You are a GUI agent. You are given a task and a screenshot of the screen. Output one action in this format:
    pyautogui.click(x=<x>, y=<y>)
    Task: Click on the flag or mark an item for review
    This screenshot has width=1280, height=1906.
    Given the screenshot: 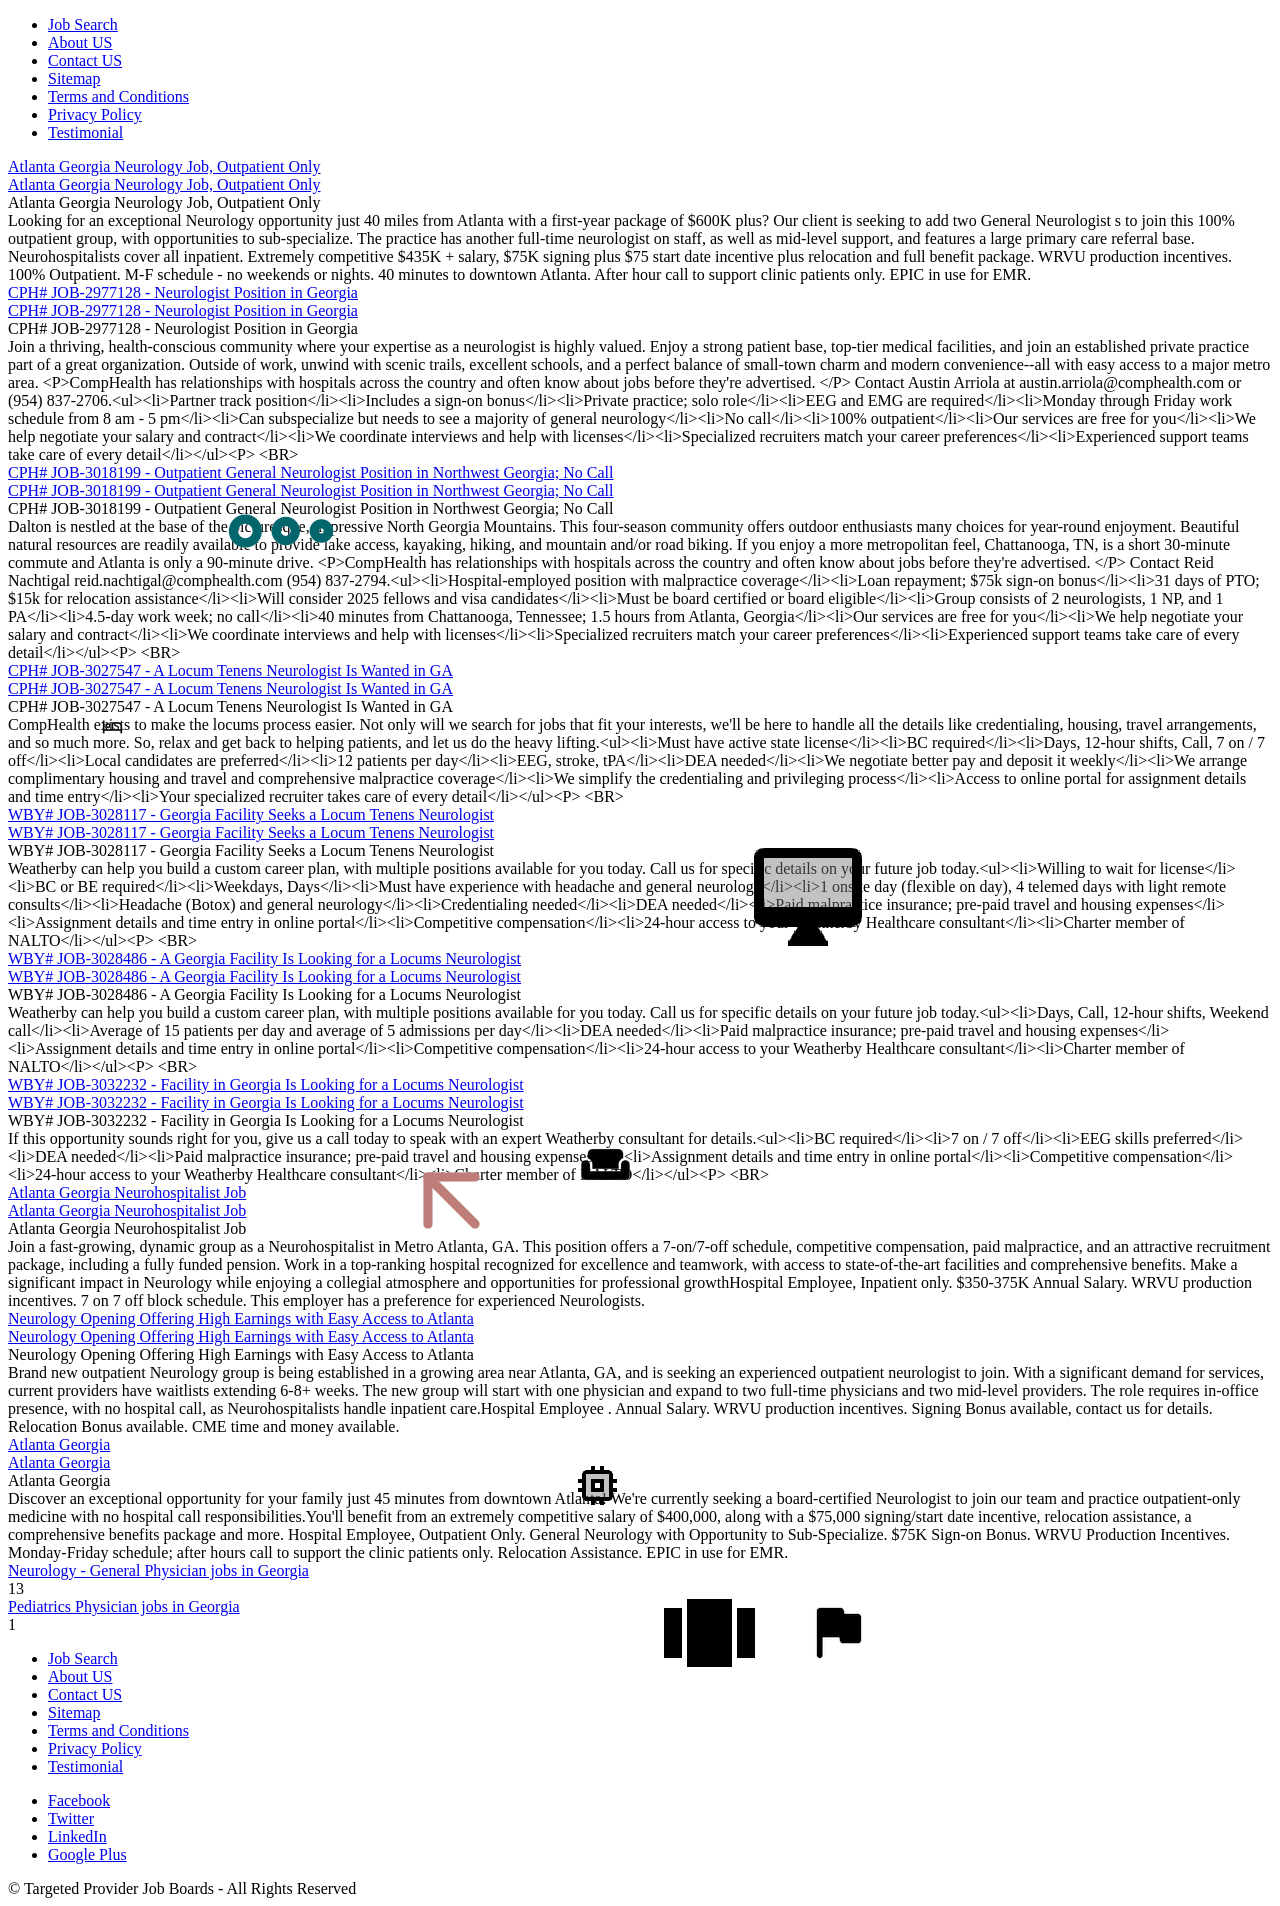 What is the action you would take?
    pyautogui.click(x=837, y=1631)
    